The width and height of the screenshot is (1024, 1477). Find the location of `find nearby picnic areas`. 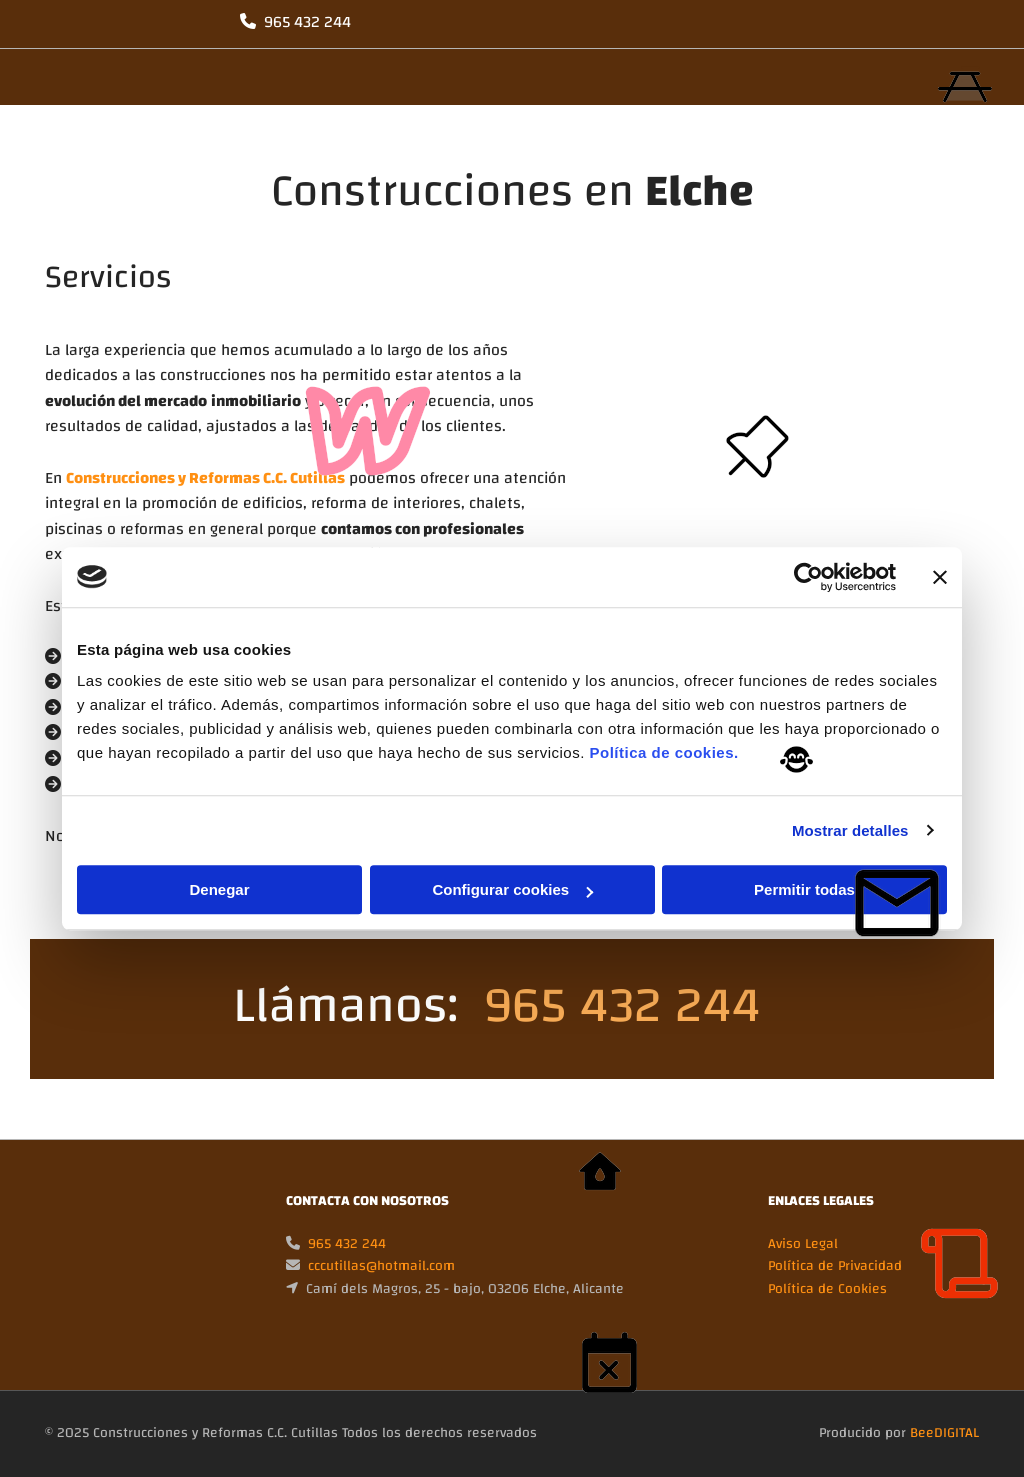

find nearby picnic areas is located at coordinates (965, 87).